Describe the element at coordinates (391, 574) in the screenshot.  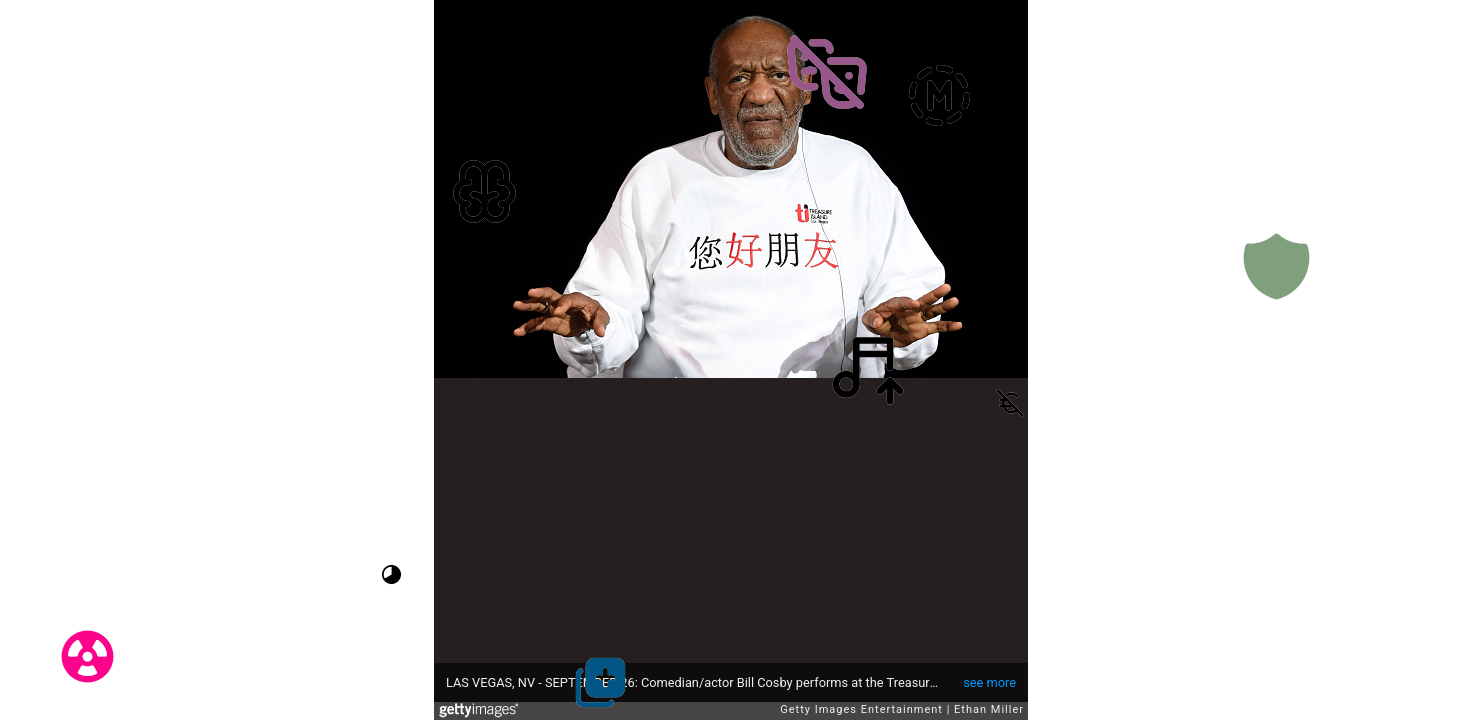
I see `indicates 66% progress or completion` at that location.